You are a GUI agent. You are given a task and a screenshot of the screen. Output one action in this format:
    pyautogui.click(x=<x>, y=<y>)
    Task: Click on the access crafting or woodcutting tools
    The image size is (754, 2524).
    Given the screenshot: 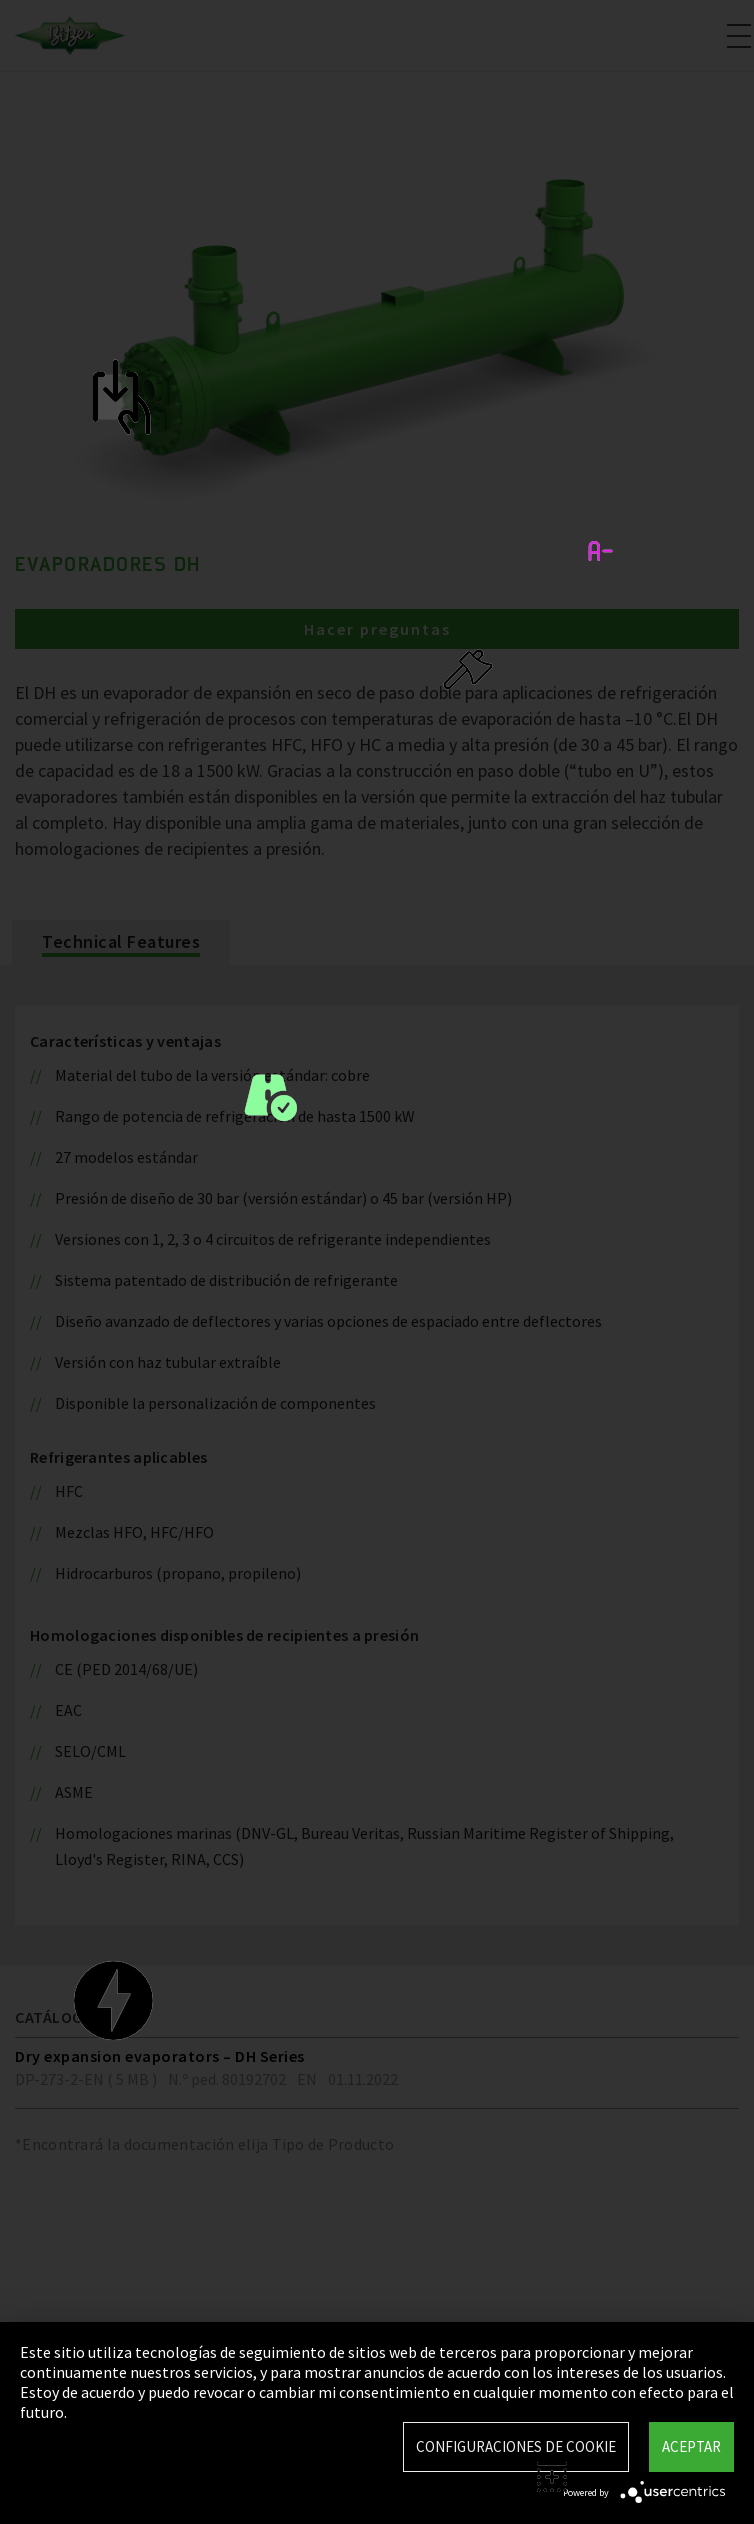 What is the action you would take?
    pyautogui.click(x=468, y=671)
    